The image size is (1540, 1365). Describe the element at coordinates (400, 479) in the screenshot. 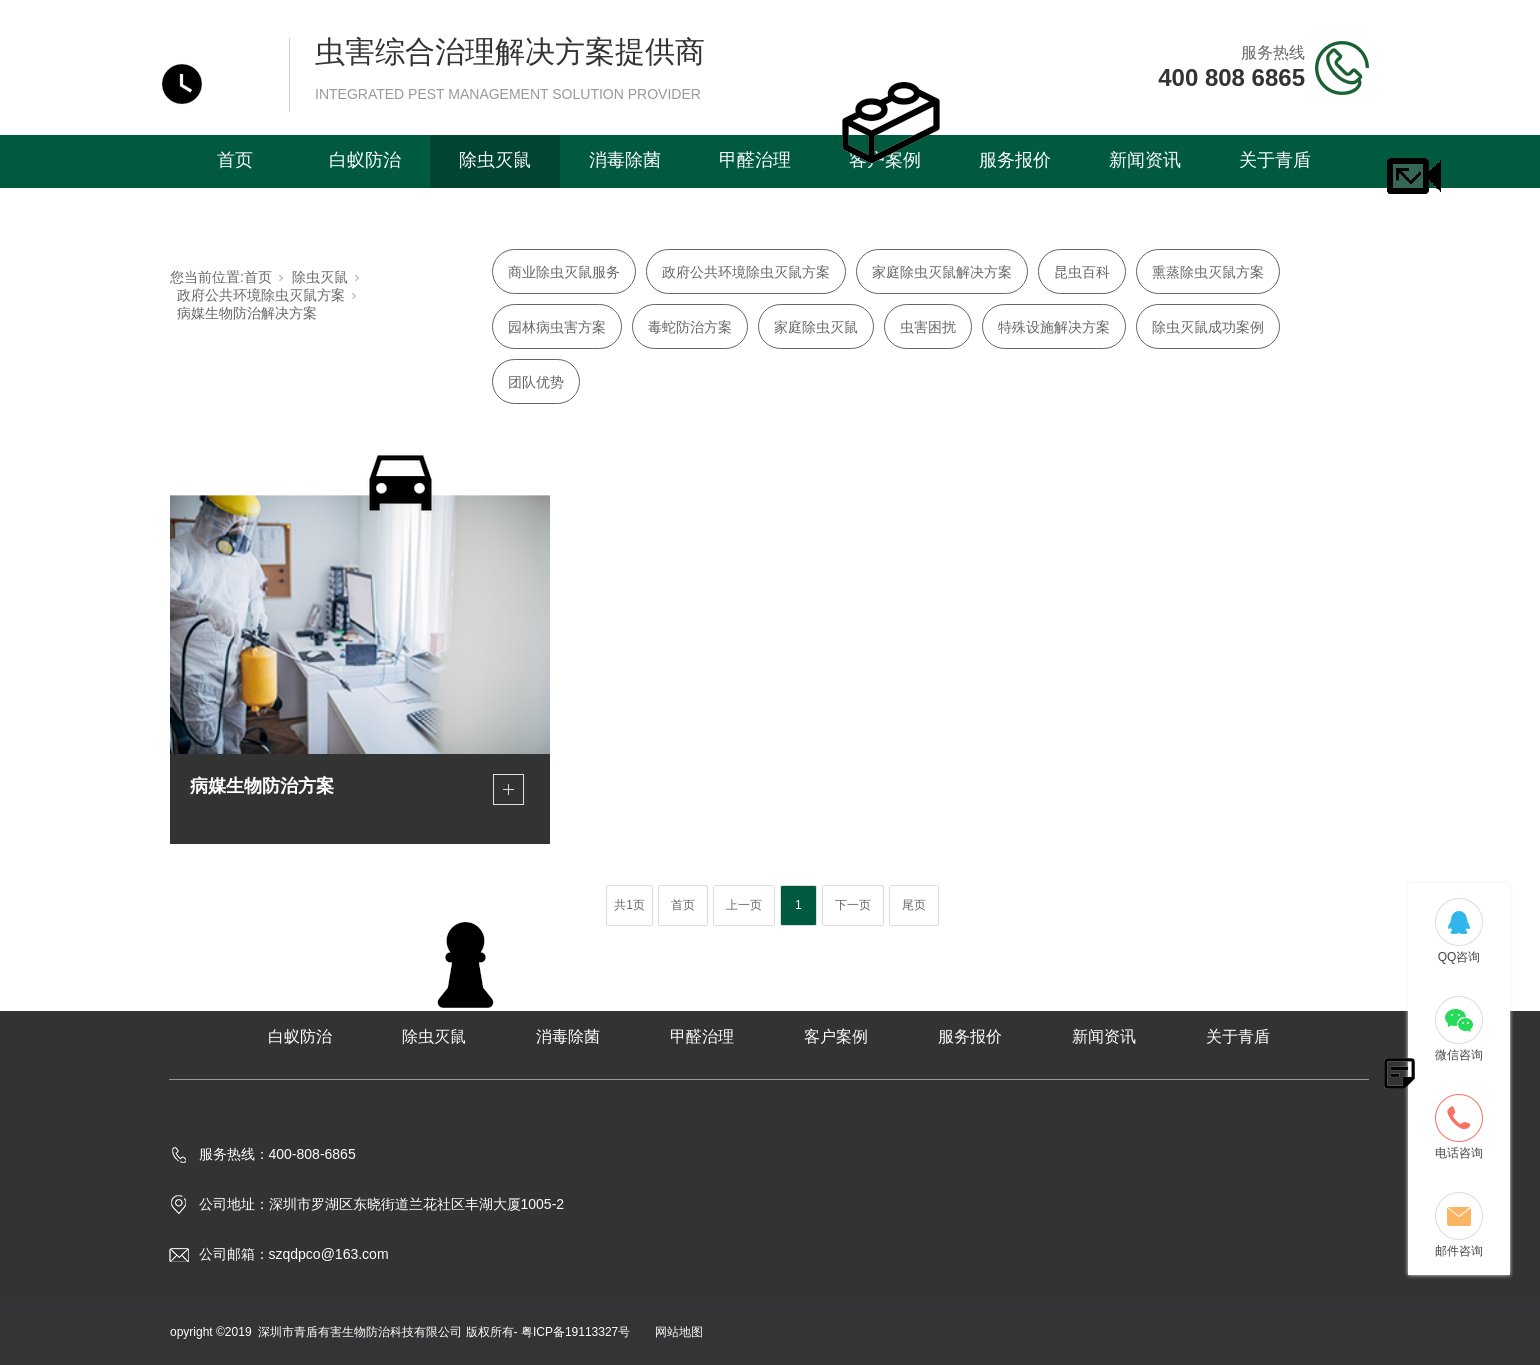

I see `get driving directions` at that location.